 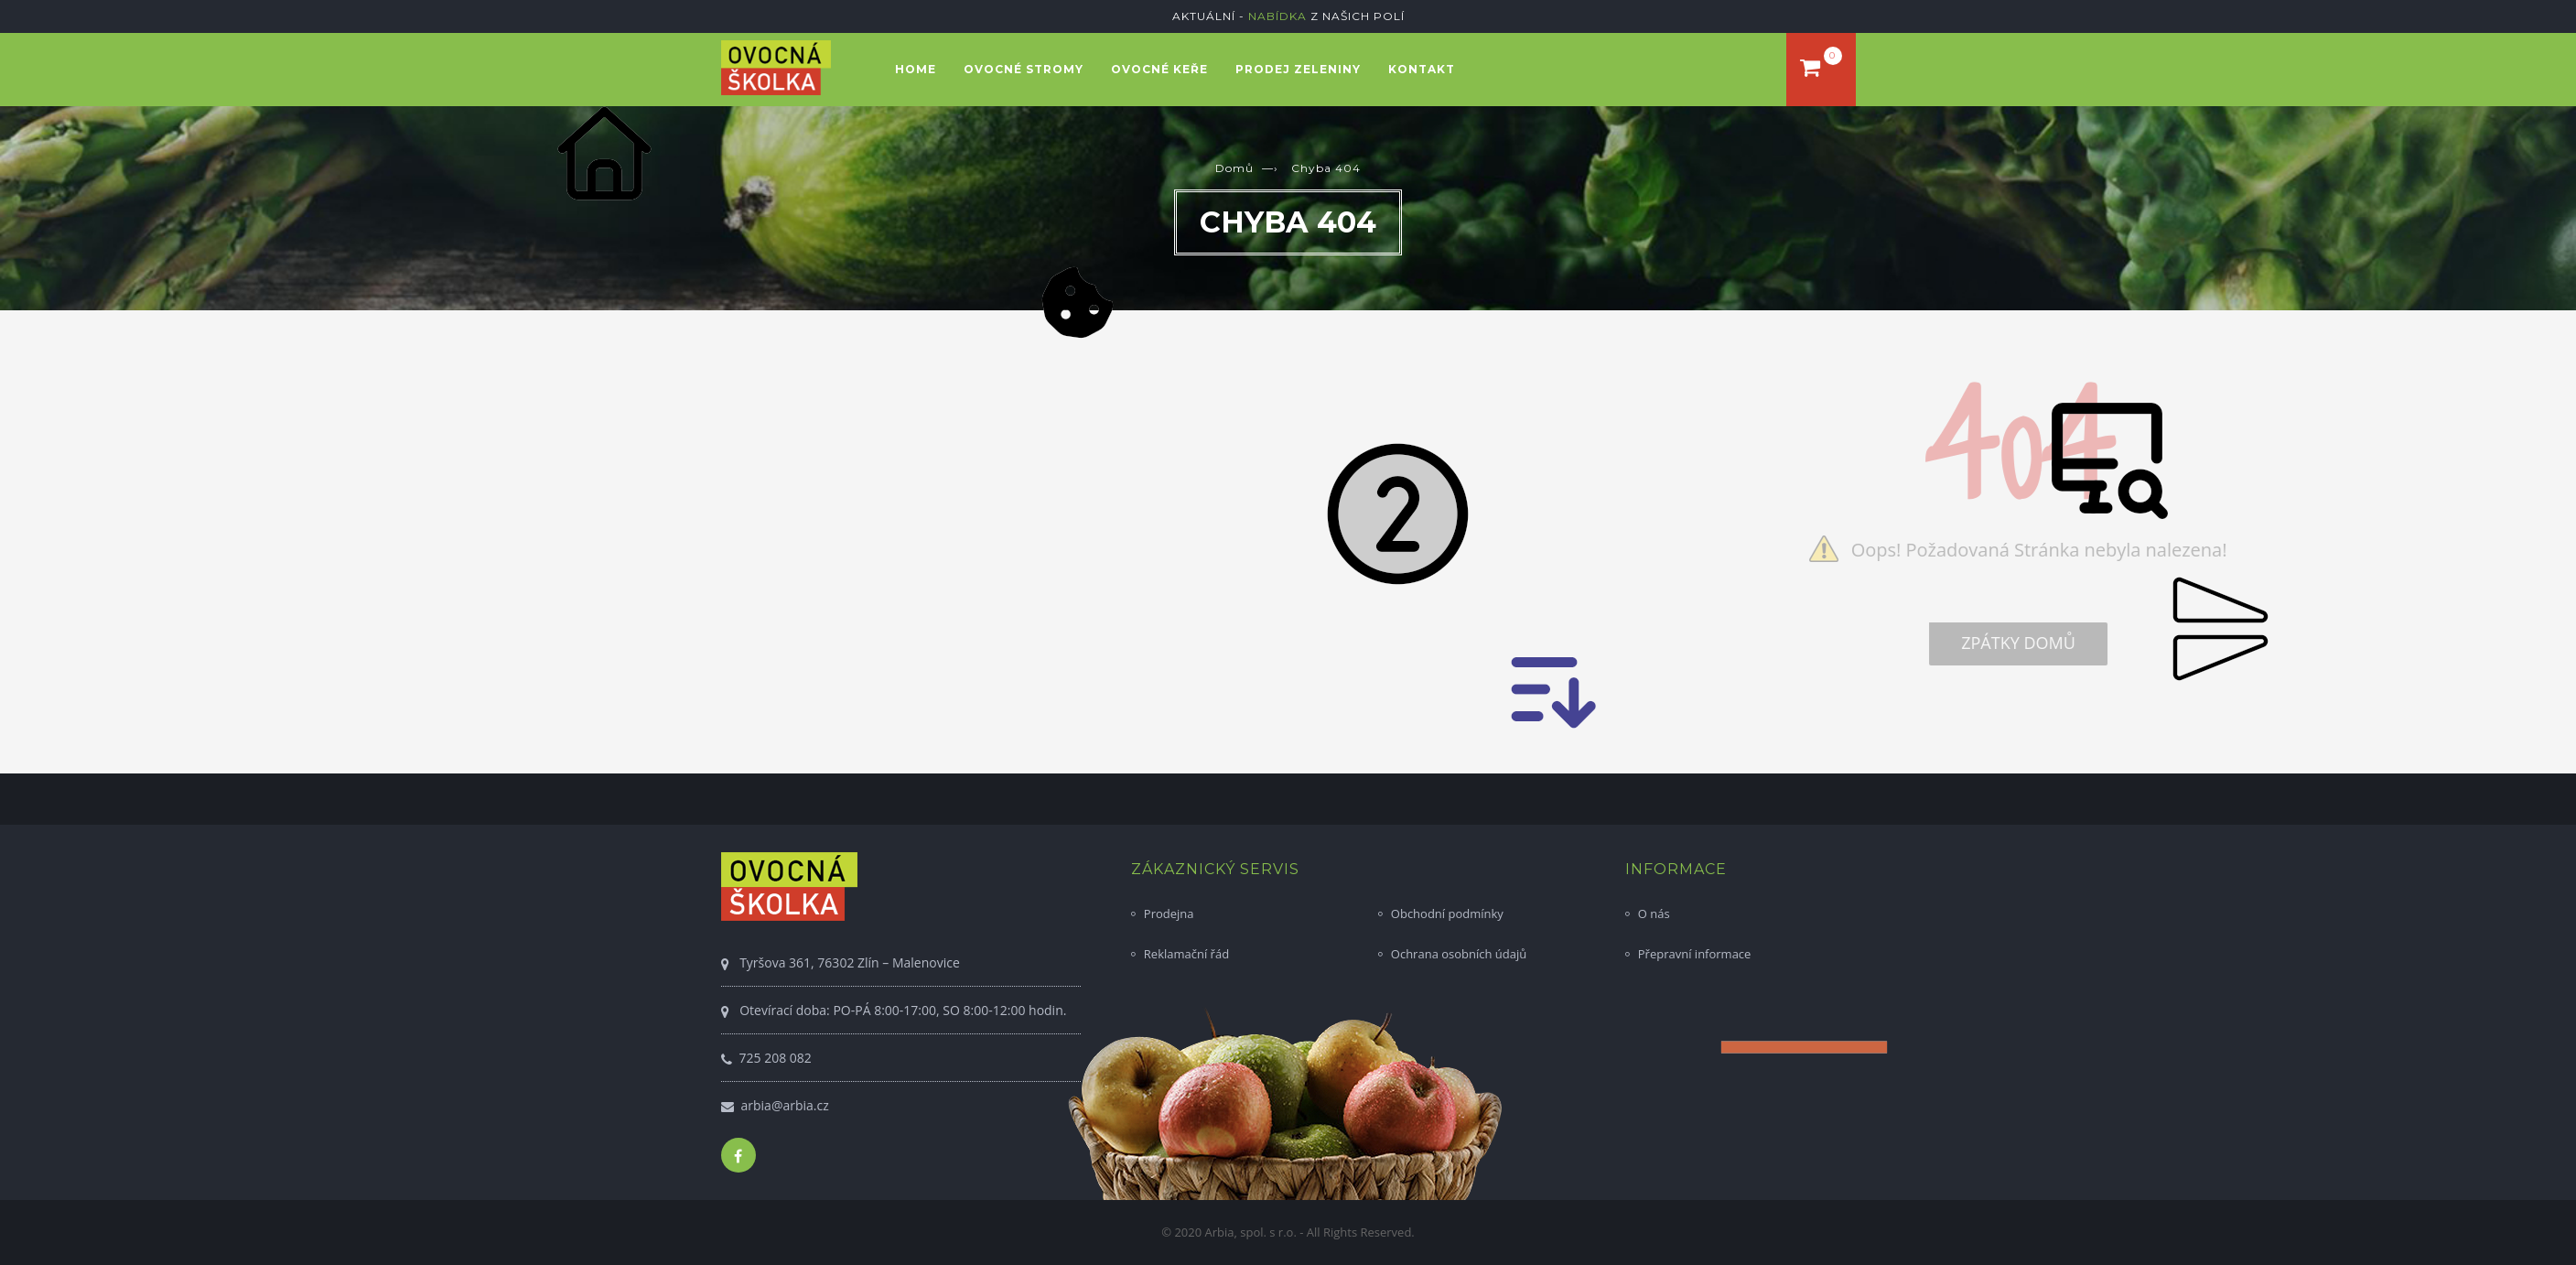 I want to click on search for connected devices on your network, so click(x=2107, y=458).